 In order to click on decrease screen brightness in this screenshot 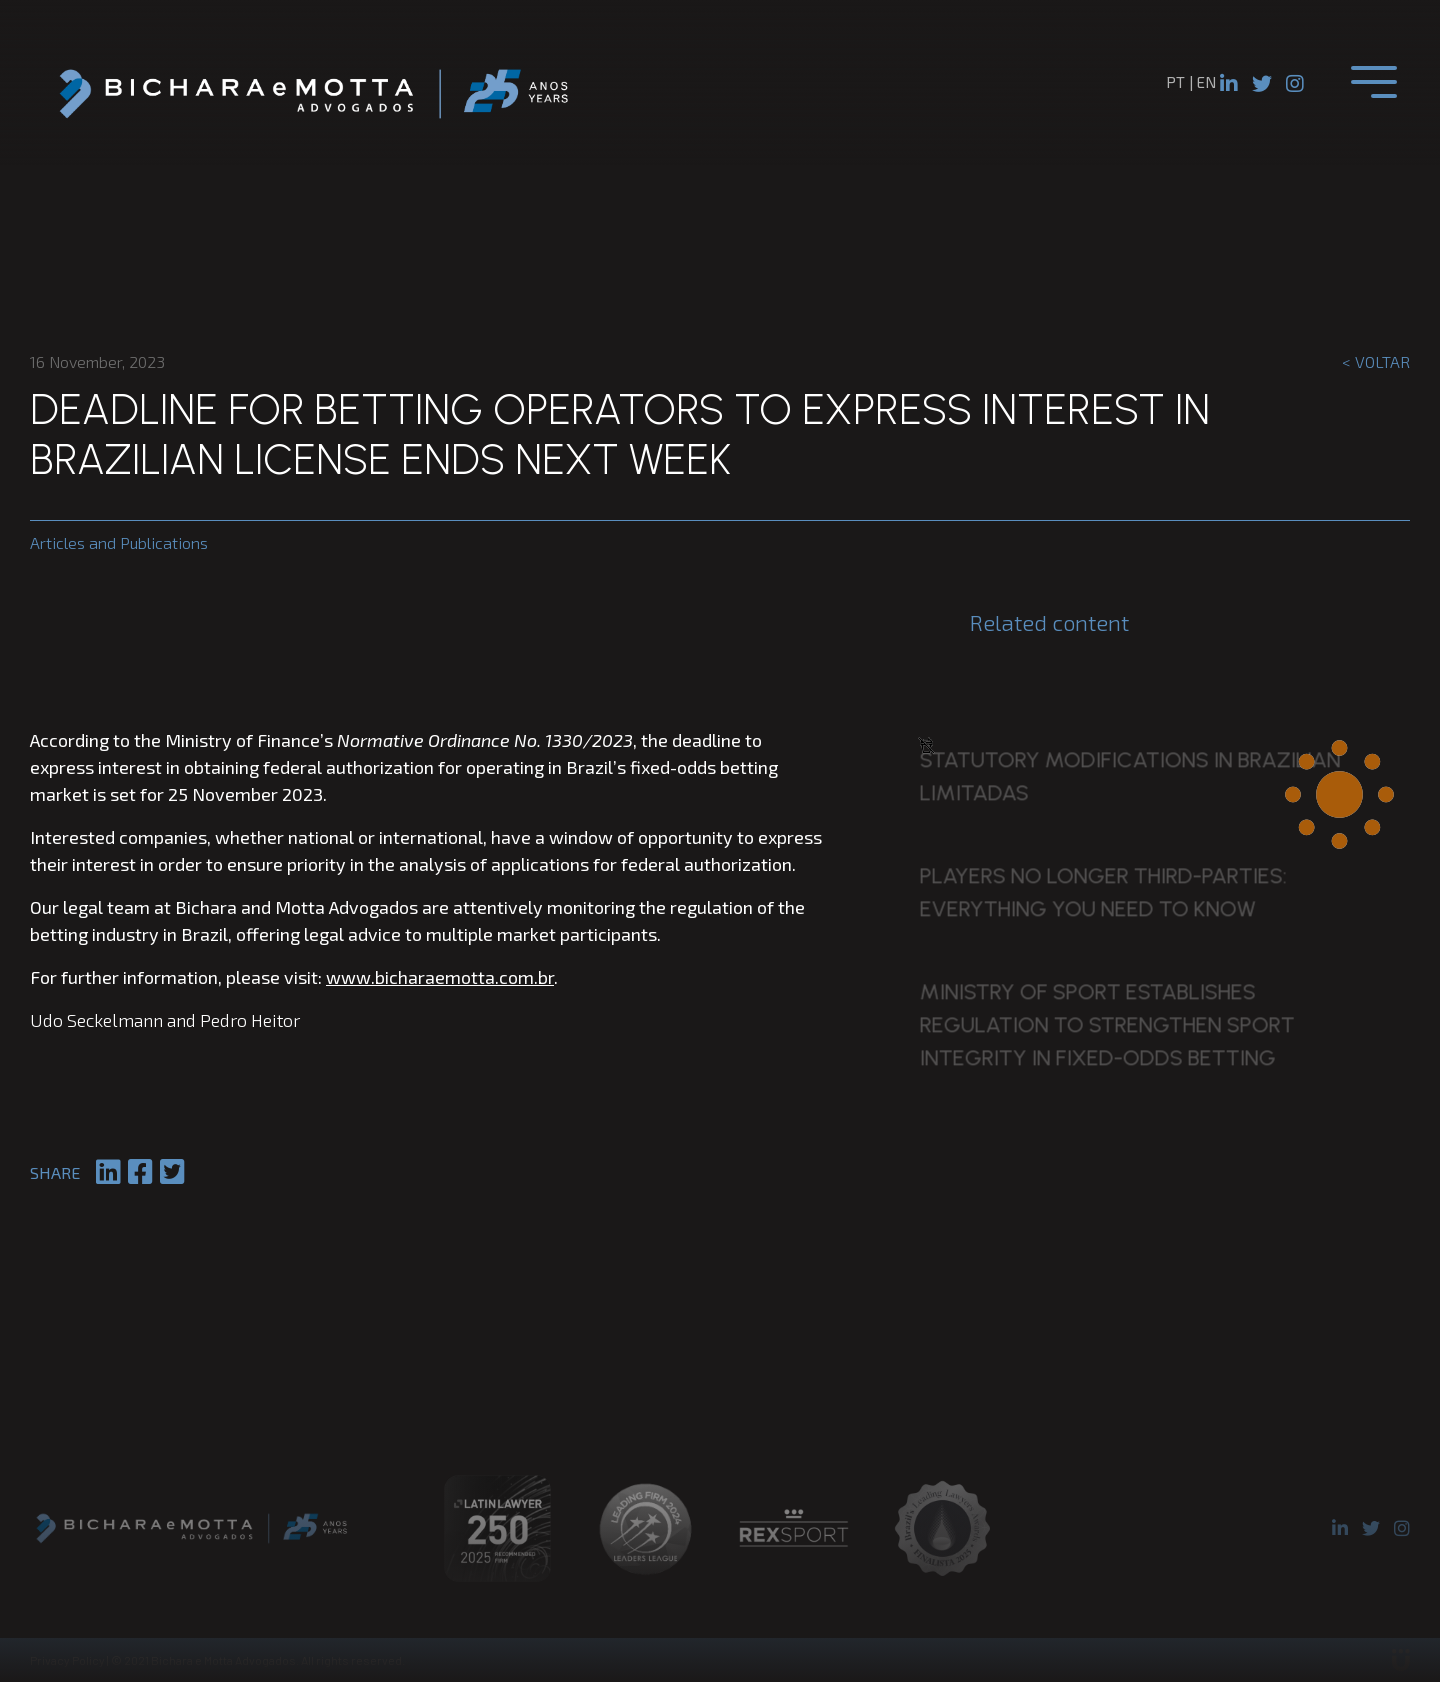, I will do `click(1339, 794)`.